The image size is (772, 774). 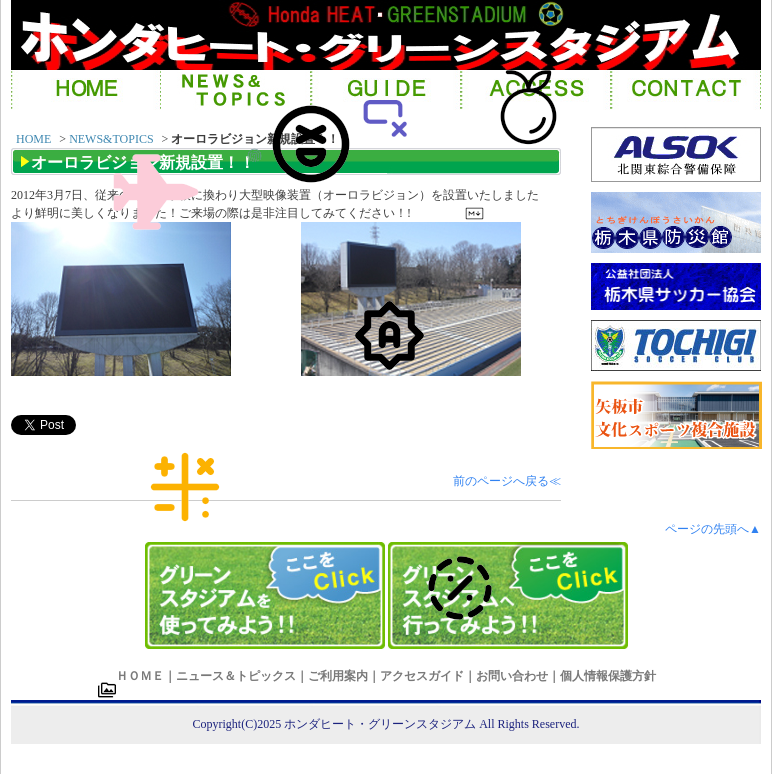 I want to click on indicates a discount or promotion in progress, so click(x=460, y=588).